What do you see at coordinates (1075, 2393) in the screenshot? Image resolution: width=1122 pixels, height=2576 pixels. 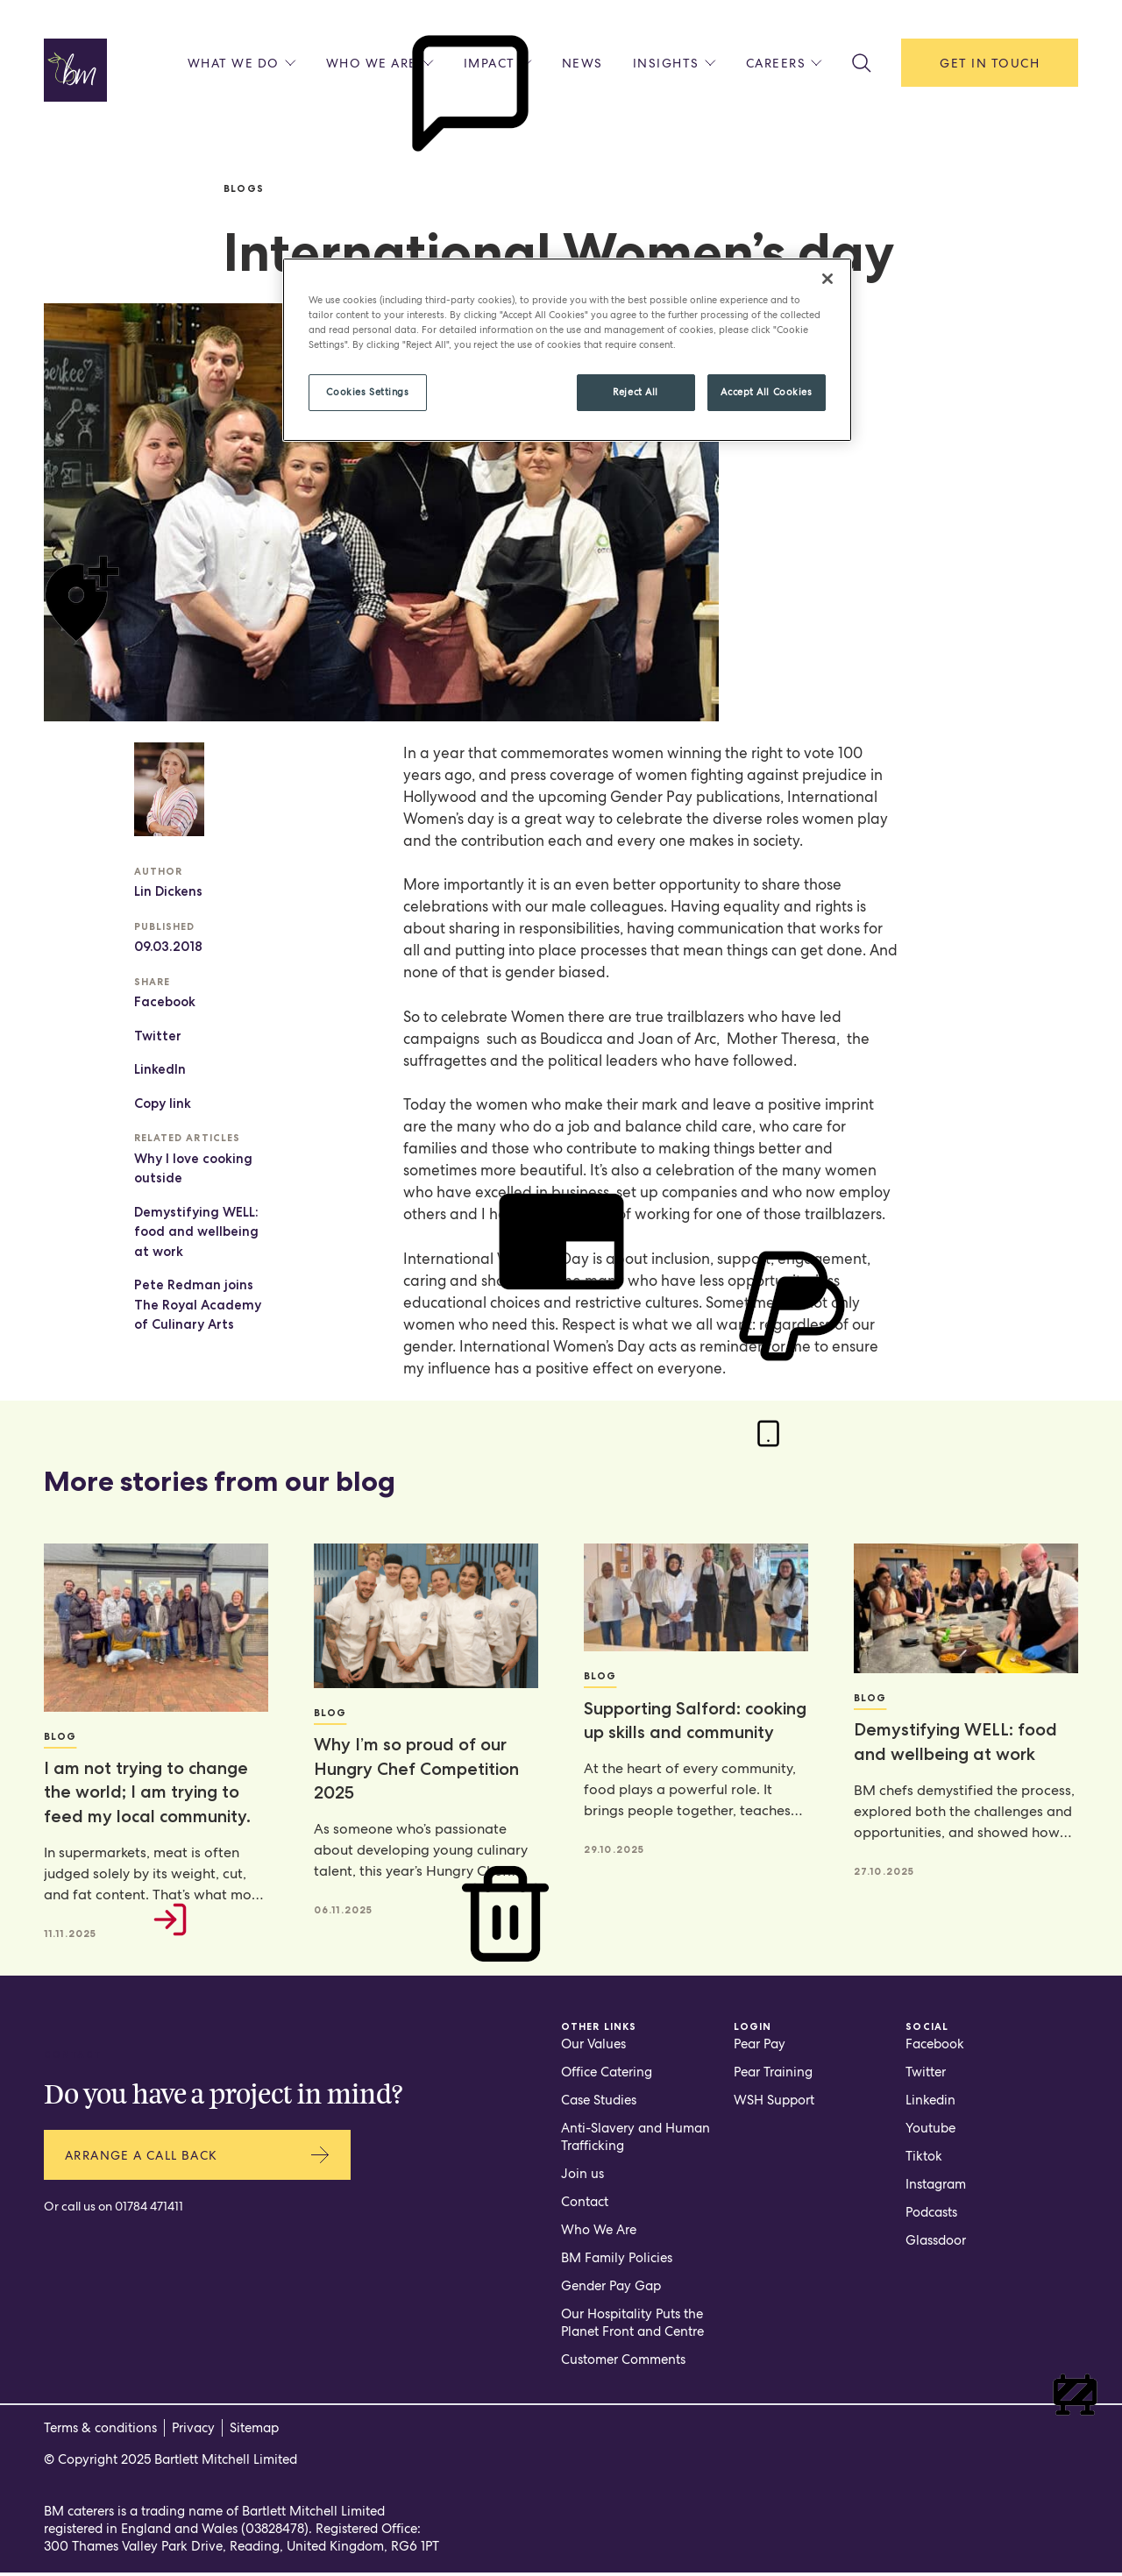 I see `indicates a blocked or restricted area` at bounding box center [1075, 2393].